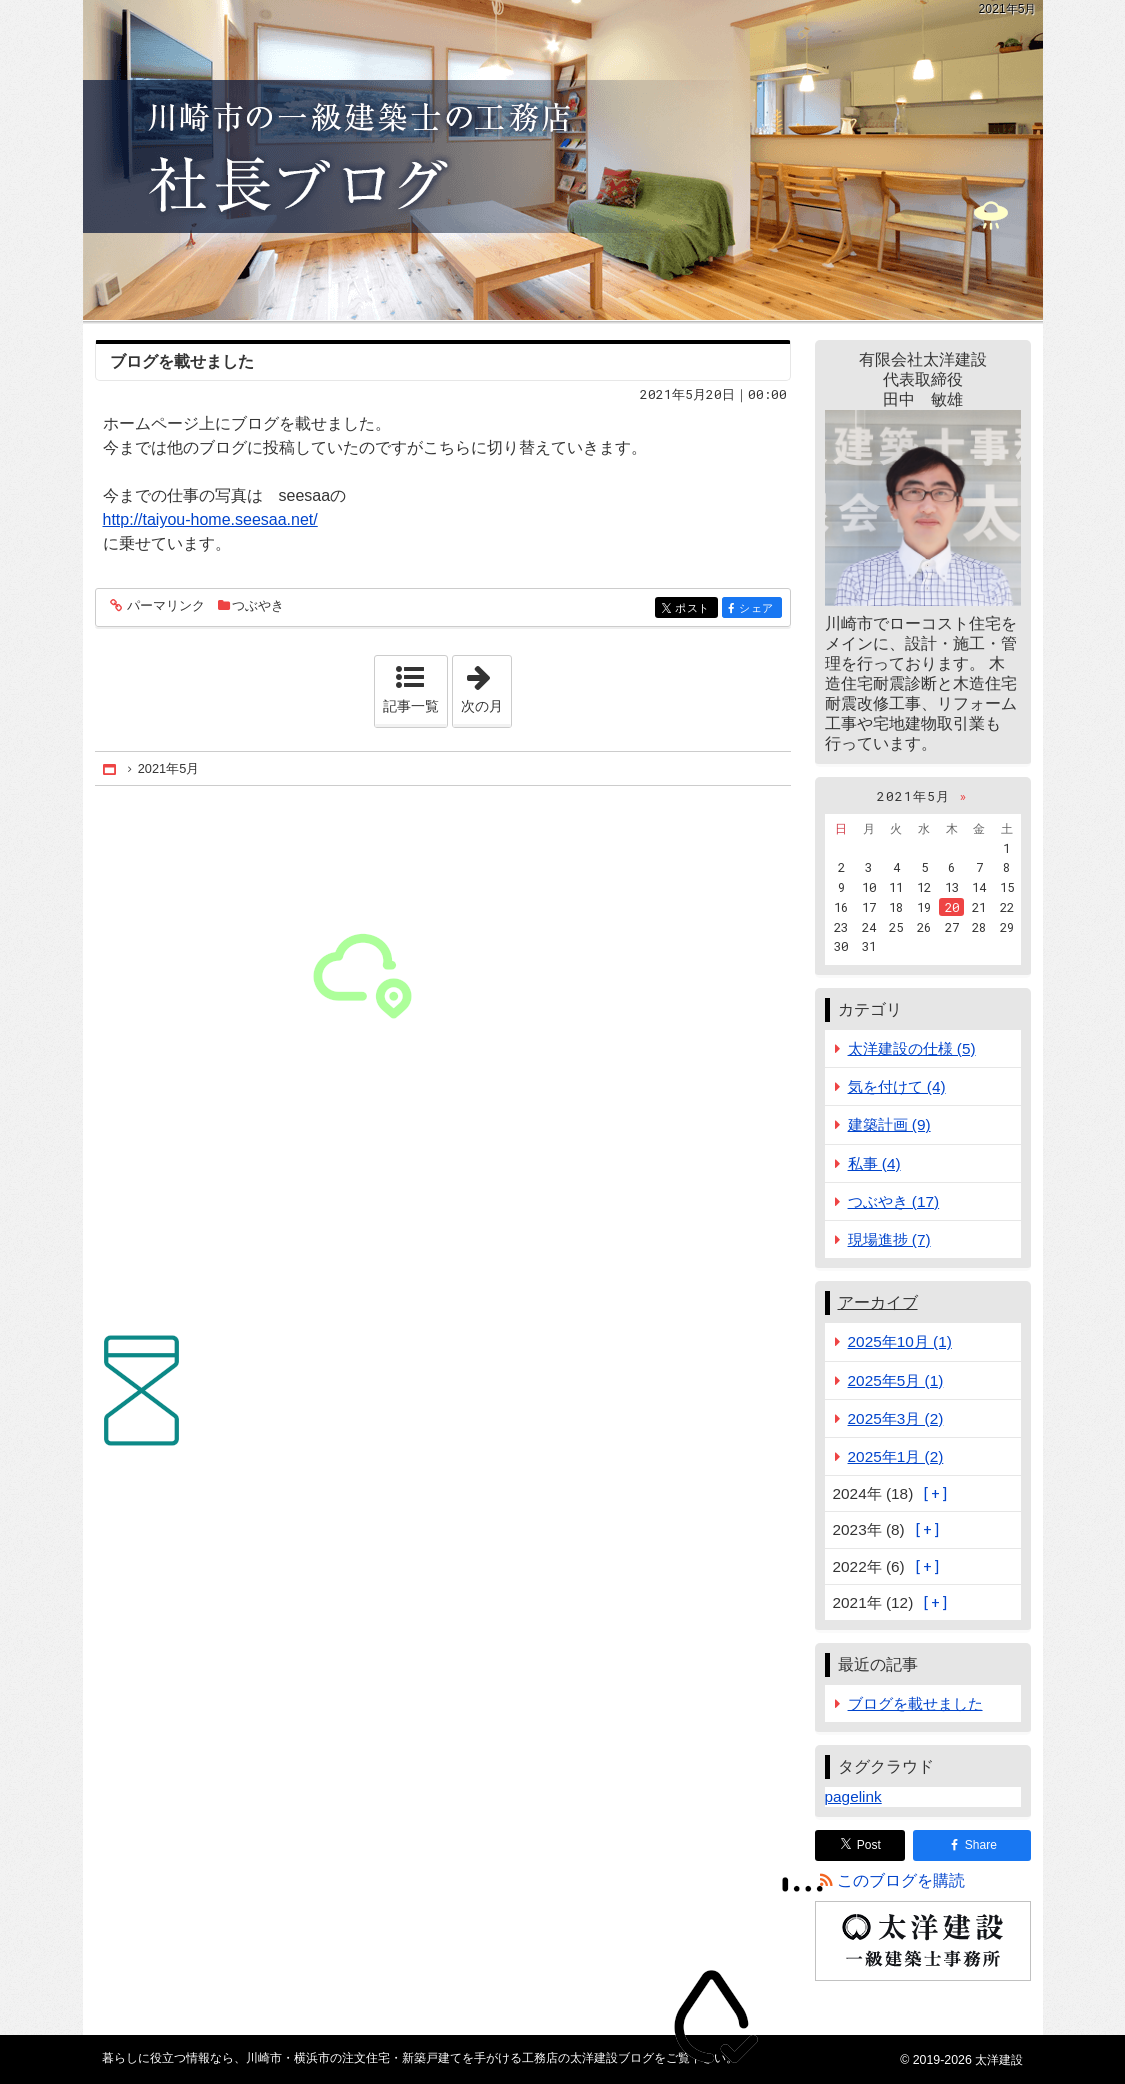 The image size is (1125, 2084). I want to click on view cloud storage location, so click(362, 969).